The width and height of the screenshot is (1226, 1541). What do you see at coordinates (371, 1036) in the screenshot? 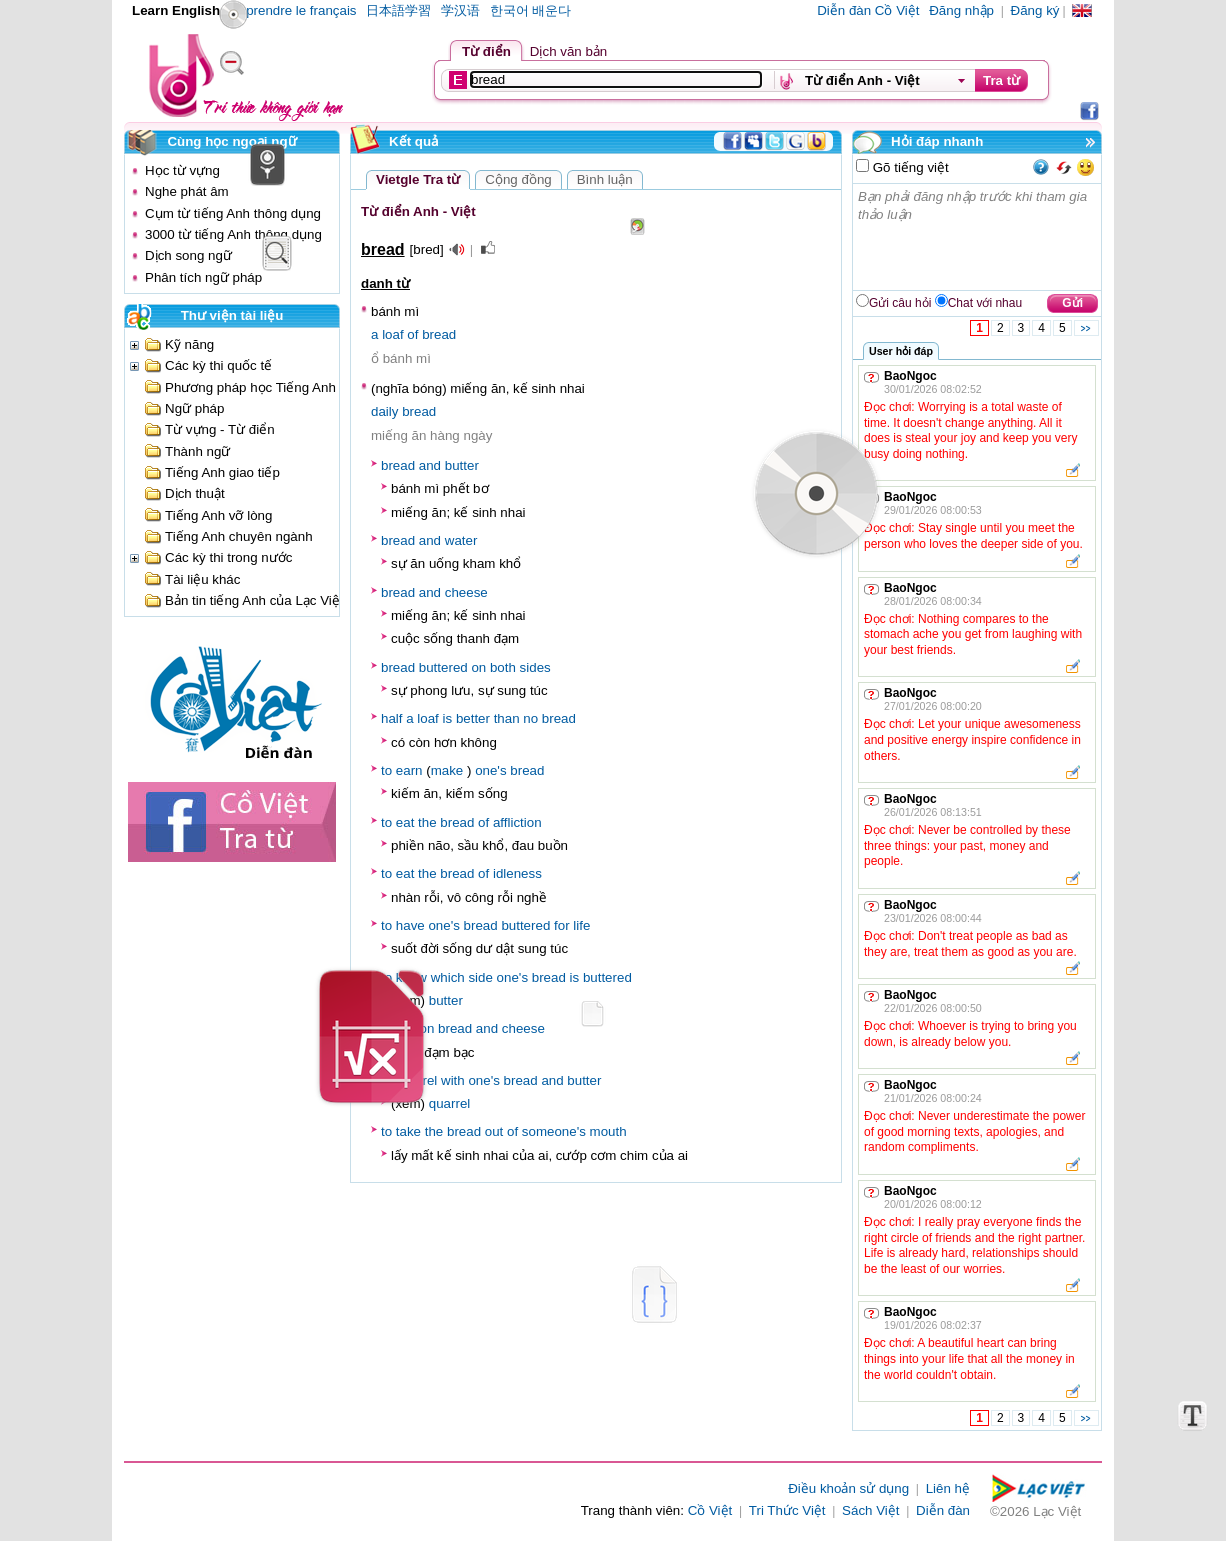
I see `open LibreOffice Math formula editor` at bounding box center [371, 1036].